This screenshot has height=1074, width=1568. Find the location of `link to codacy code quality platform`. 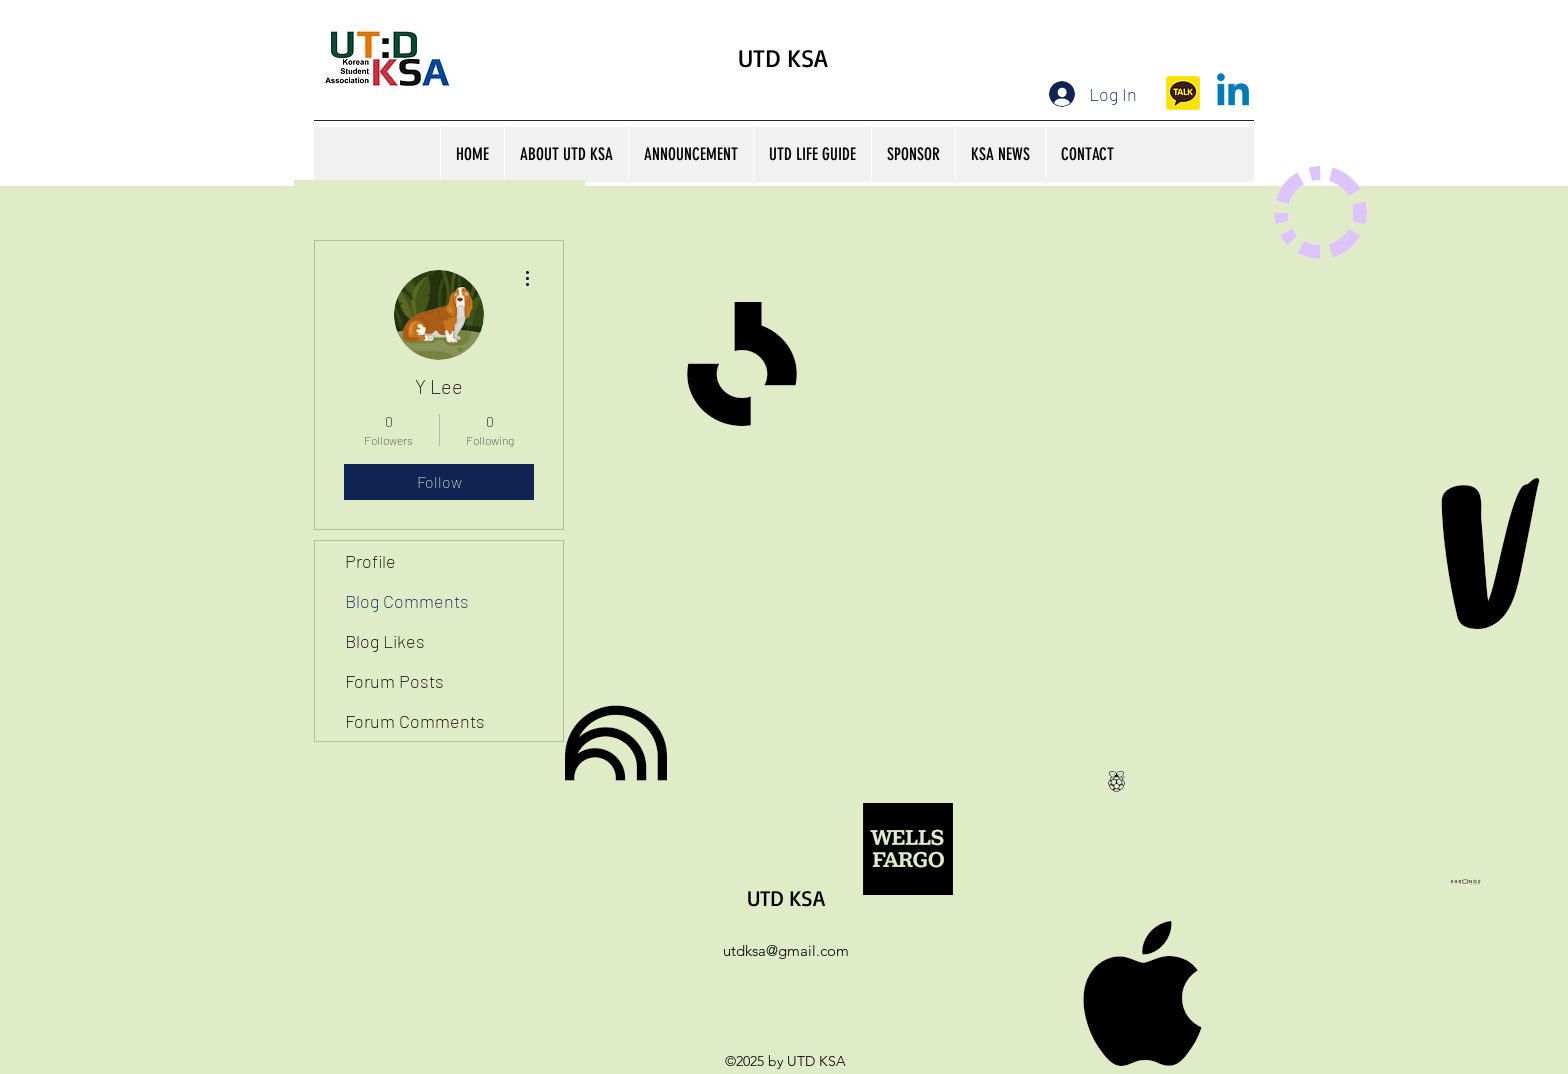

link to codacy code quality platform is located at coordinates (1320, 212).